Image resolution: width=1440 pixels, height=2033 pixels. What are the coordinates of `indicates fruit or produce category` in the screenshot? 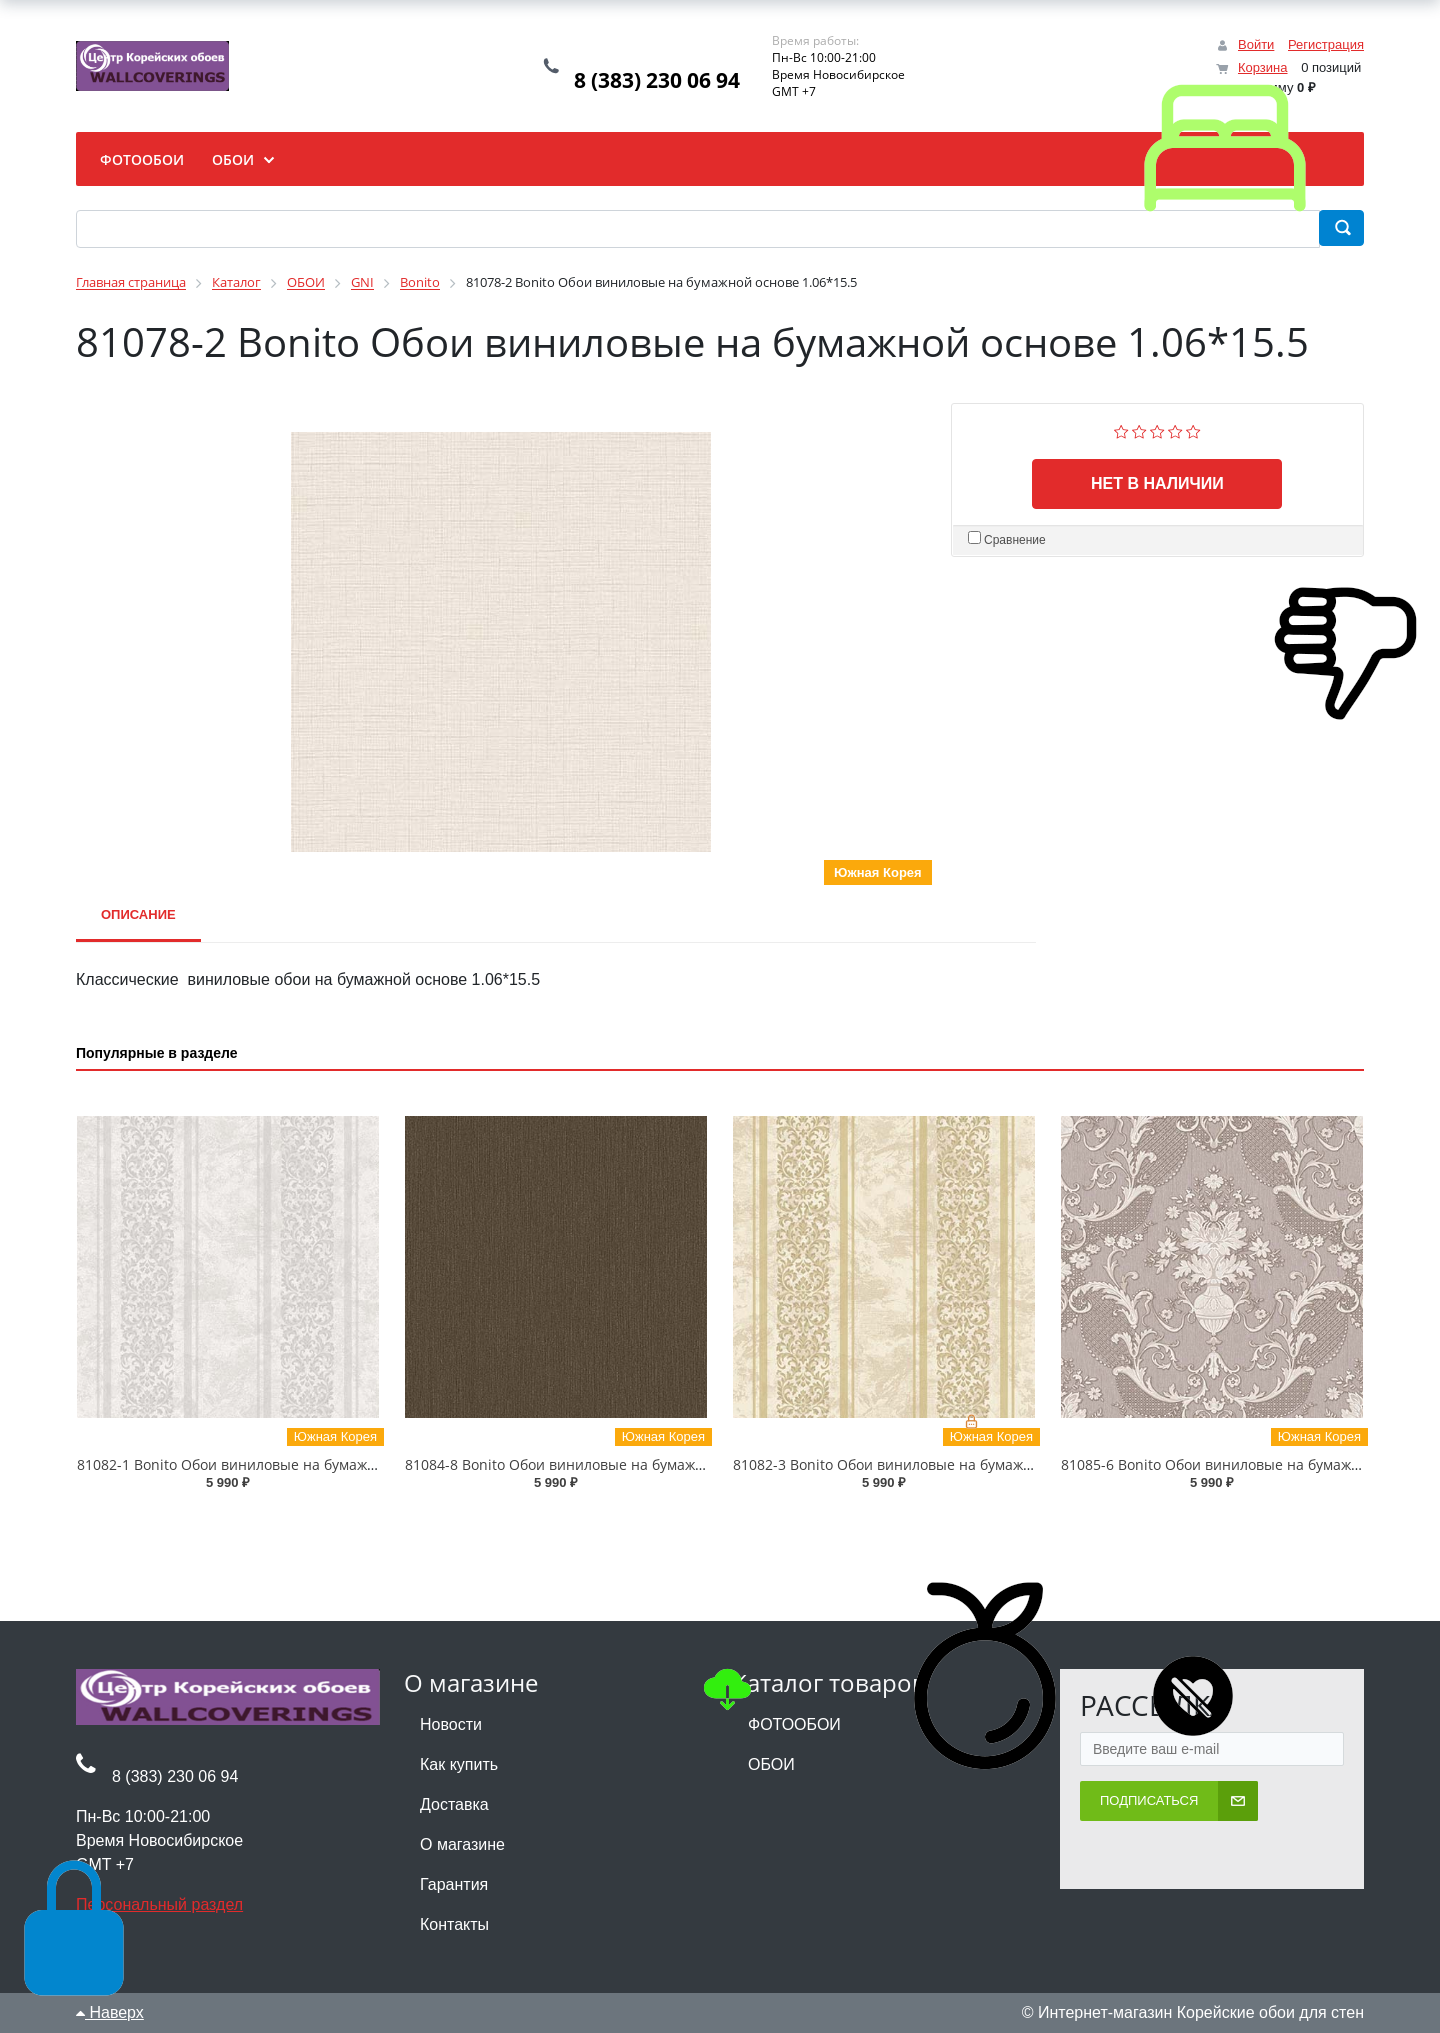 It's located at (985, 1679).